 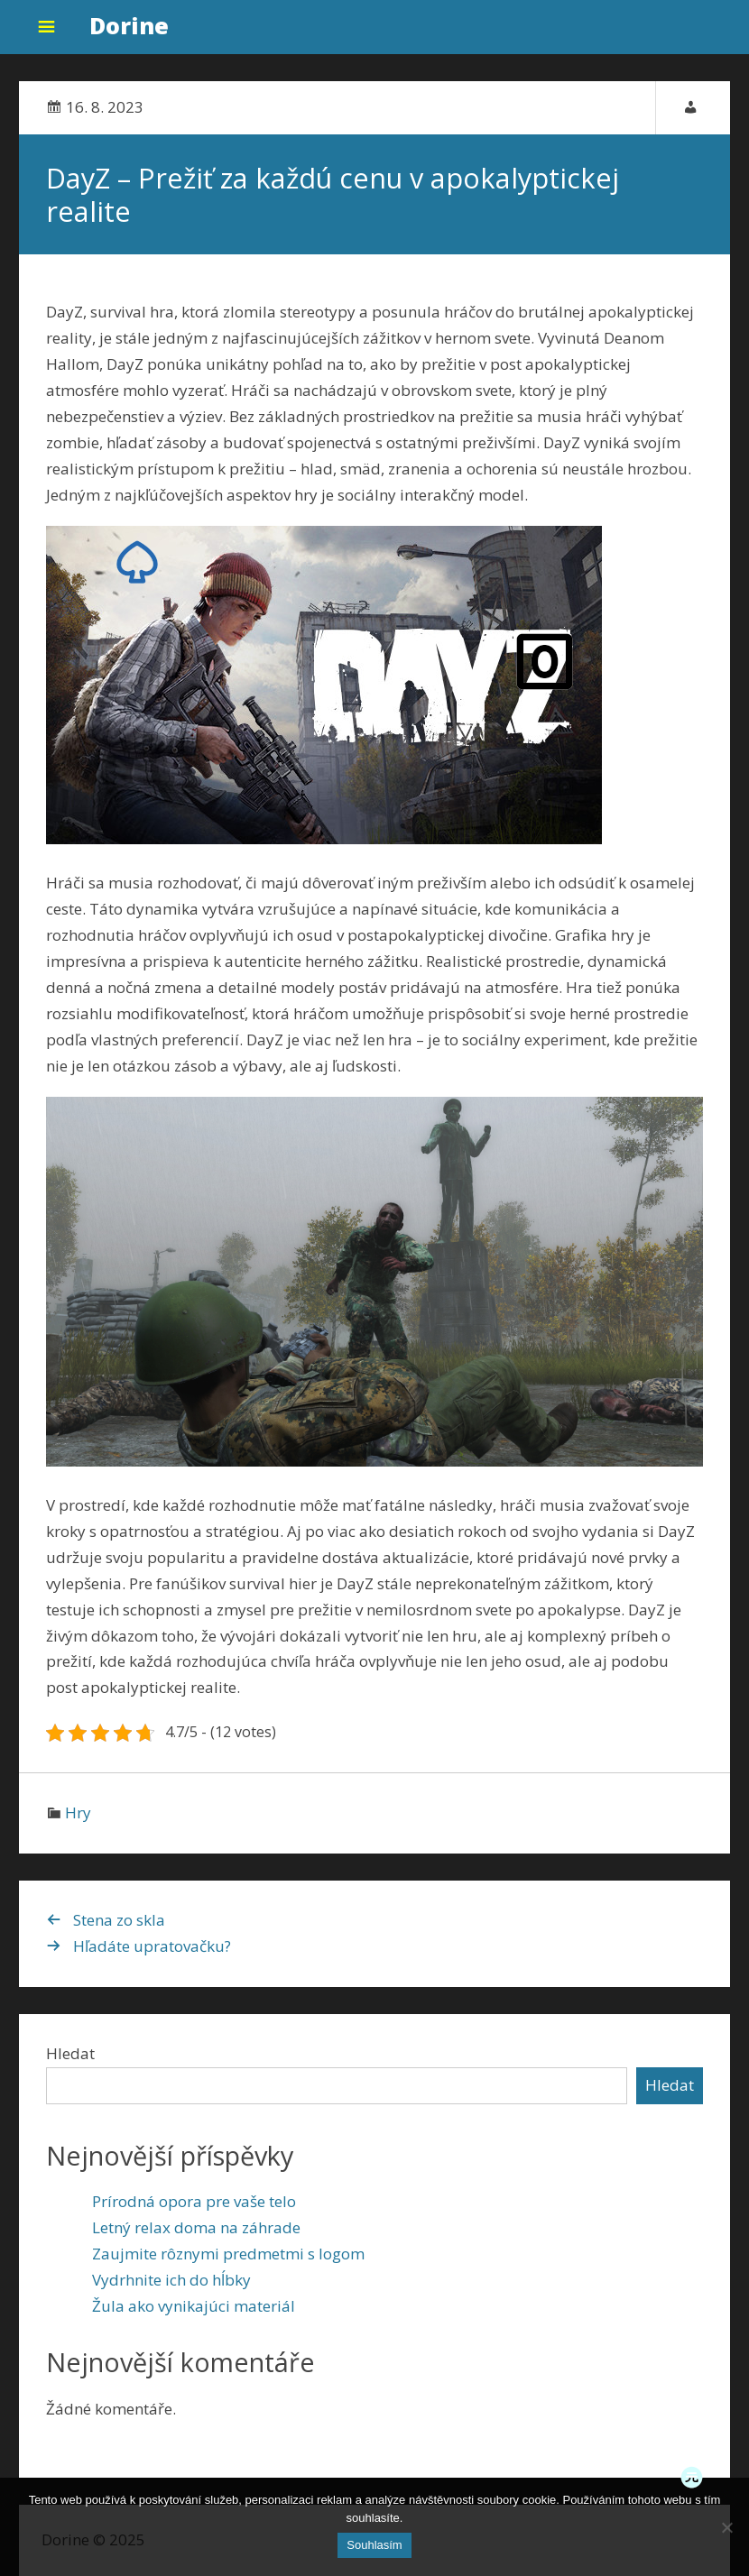 What do you see at coordinates (691, 2478) in the screenshot?
I see `chinese yuan currency indicator` at bounding box center [691, 2478].